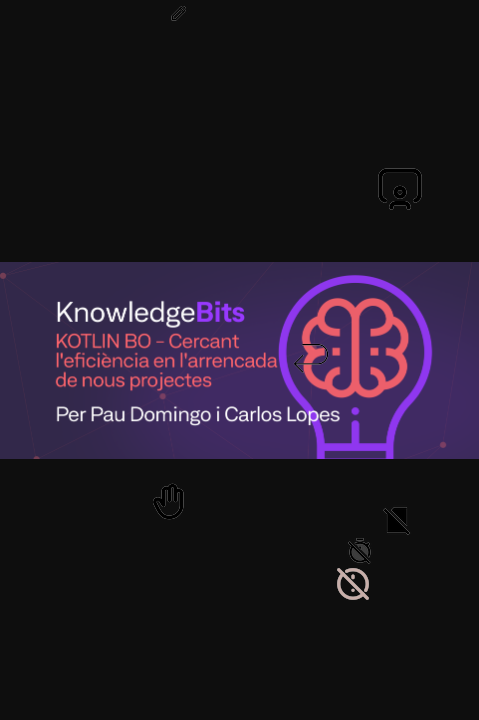 The height and width of the screenshot is (720, 479). What do you see at coordinates (311, 357) in the screenshot?
I see `undo or revert to previous action` at bounding box center [311, 357].